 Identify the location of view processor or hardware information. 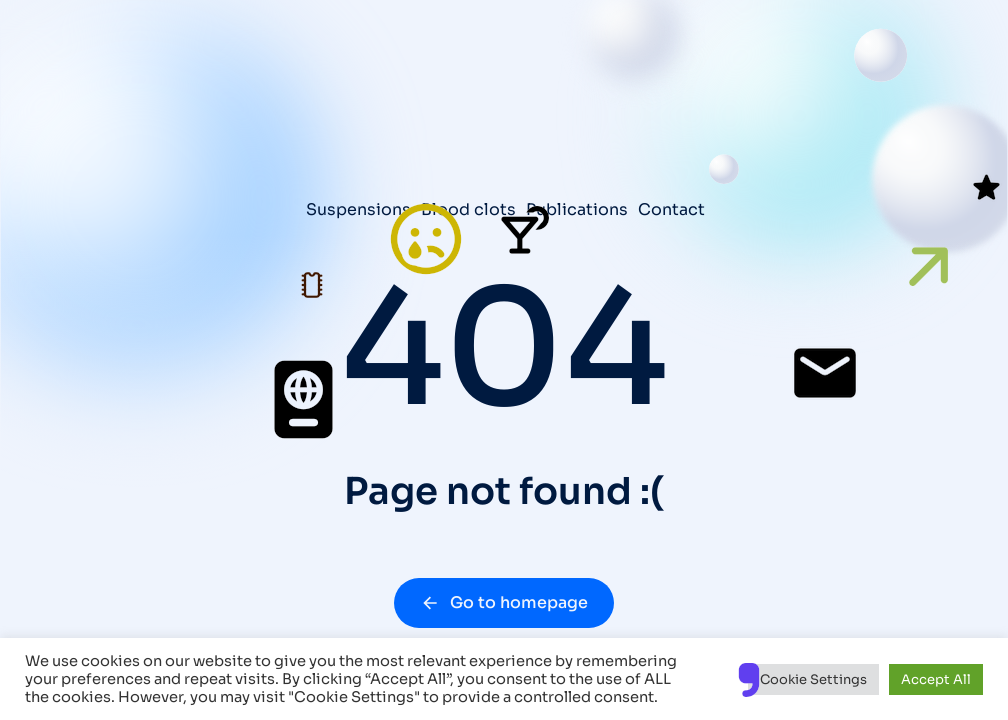
(312, 285).